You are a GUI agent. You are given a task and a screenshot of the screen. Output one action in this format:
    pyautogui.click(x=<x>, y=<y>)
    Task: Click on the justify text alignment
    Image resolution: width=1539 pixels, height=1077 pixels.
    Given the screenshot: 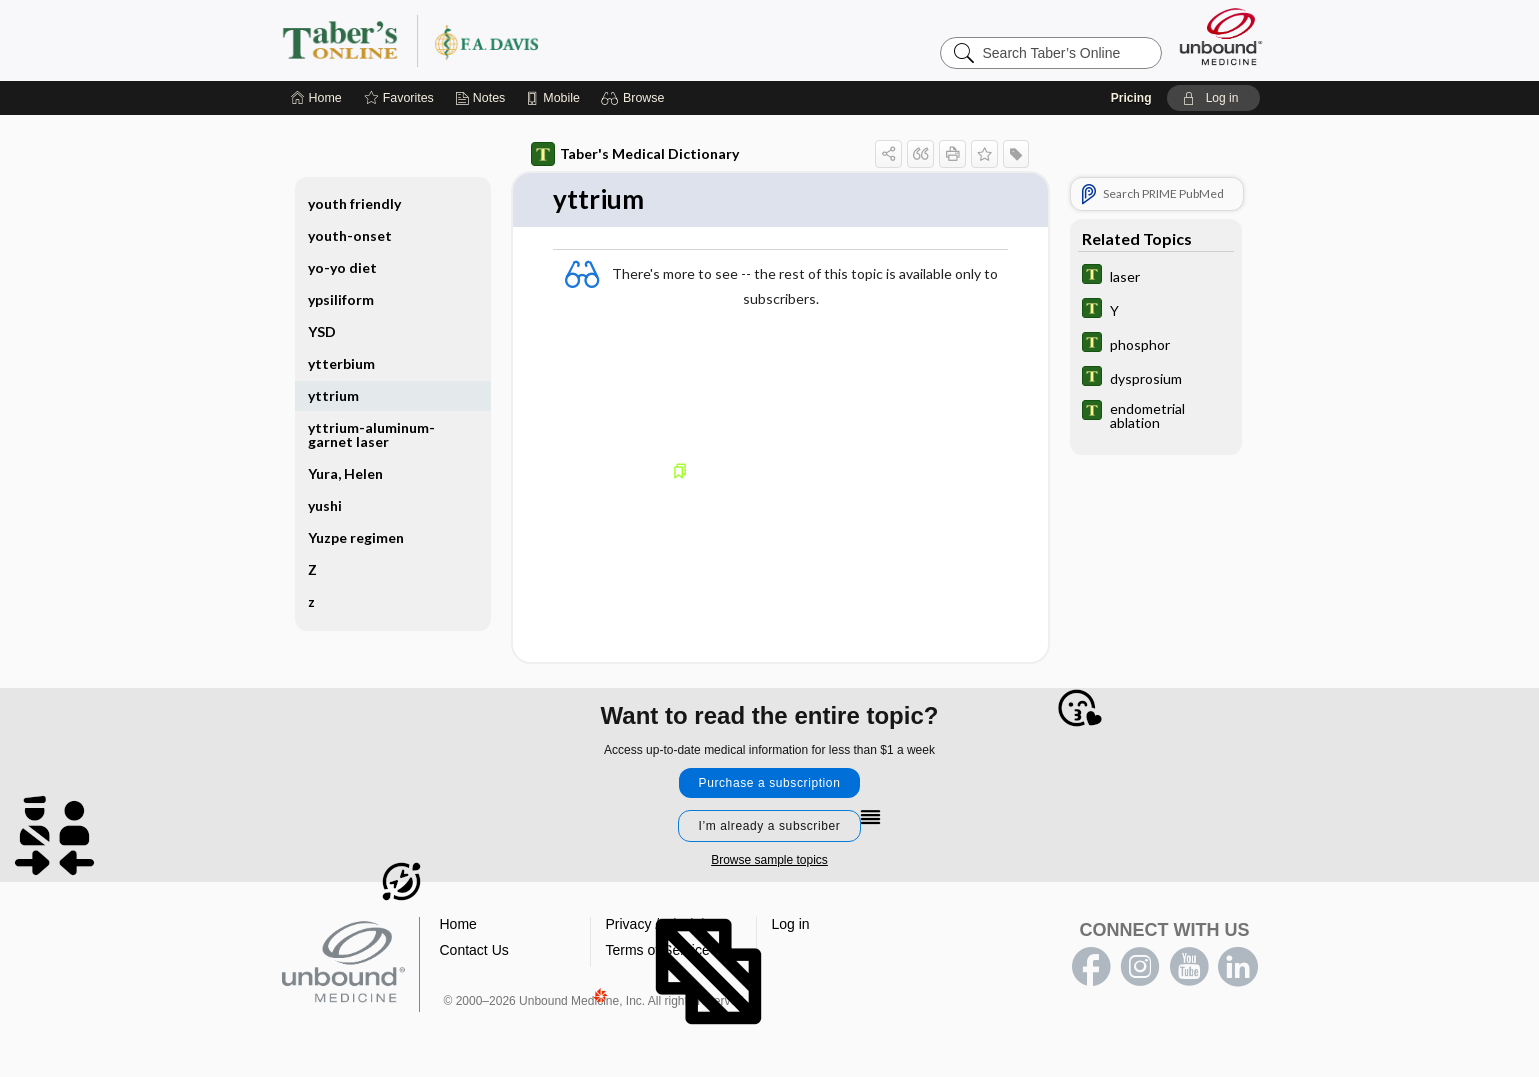 What is the action you would take?
    pyautogui.click(x=870, y=817)
    